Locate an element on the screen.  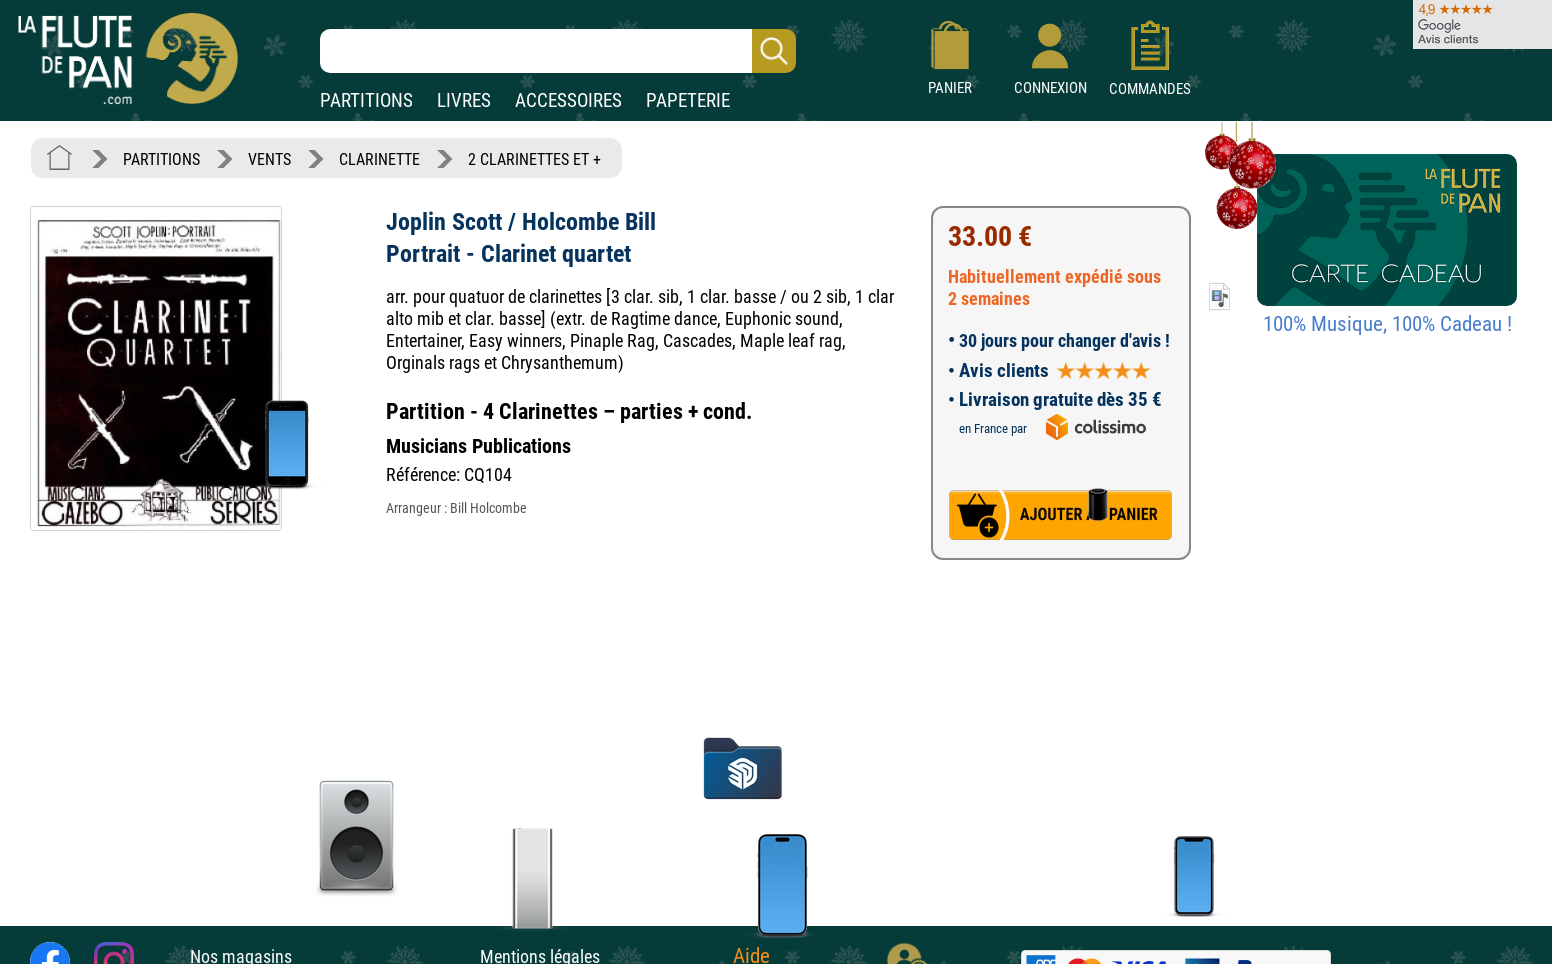
iPod nano device connected is located at coordinates (532, 880).